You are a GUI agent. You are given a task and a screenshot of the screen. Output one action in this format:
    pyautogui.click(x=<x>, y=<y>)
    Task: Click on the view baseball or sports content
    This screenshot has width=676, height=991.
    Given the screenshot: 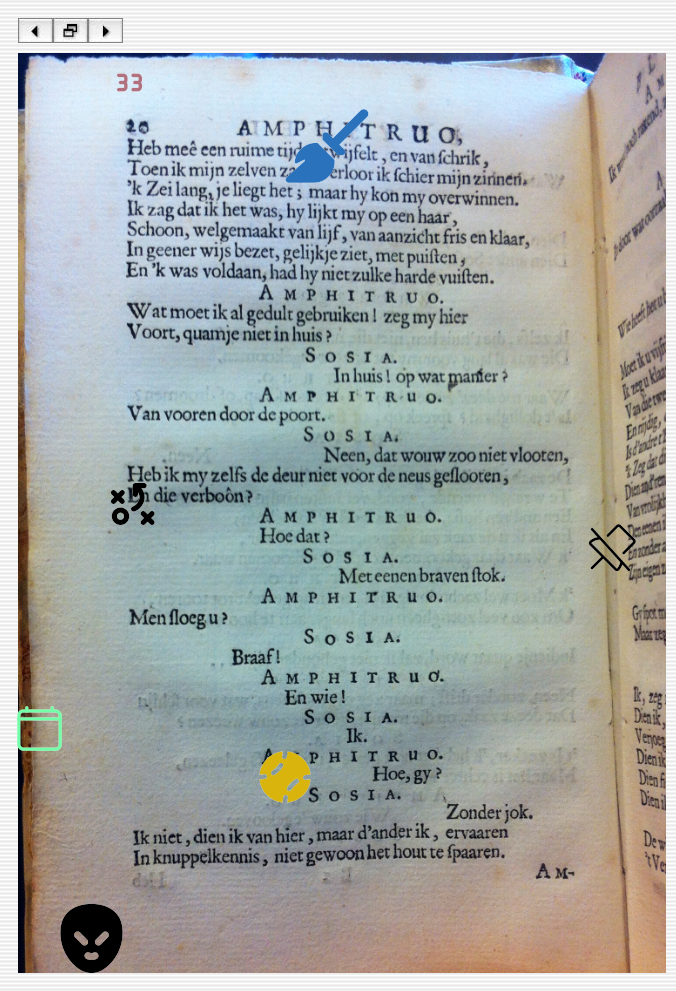 What is the action you would take?
    pyautogui.click(x=285, y=777)
    